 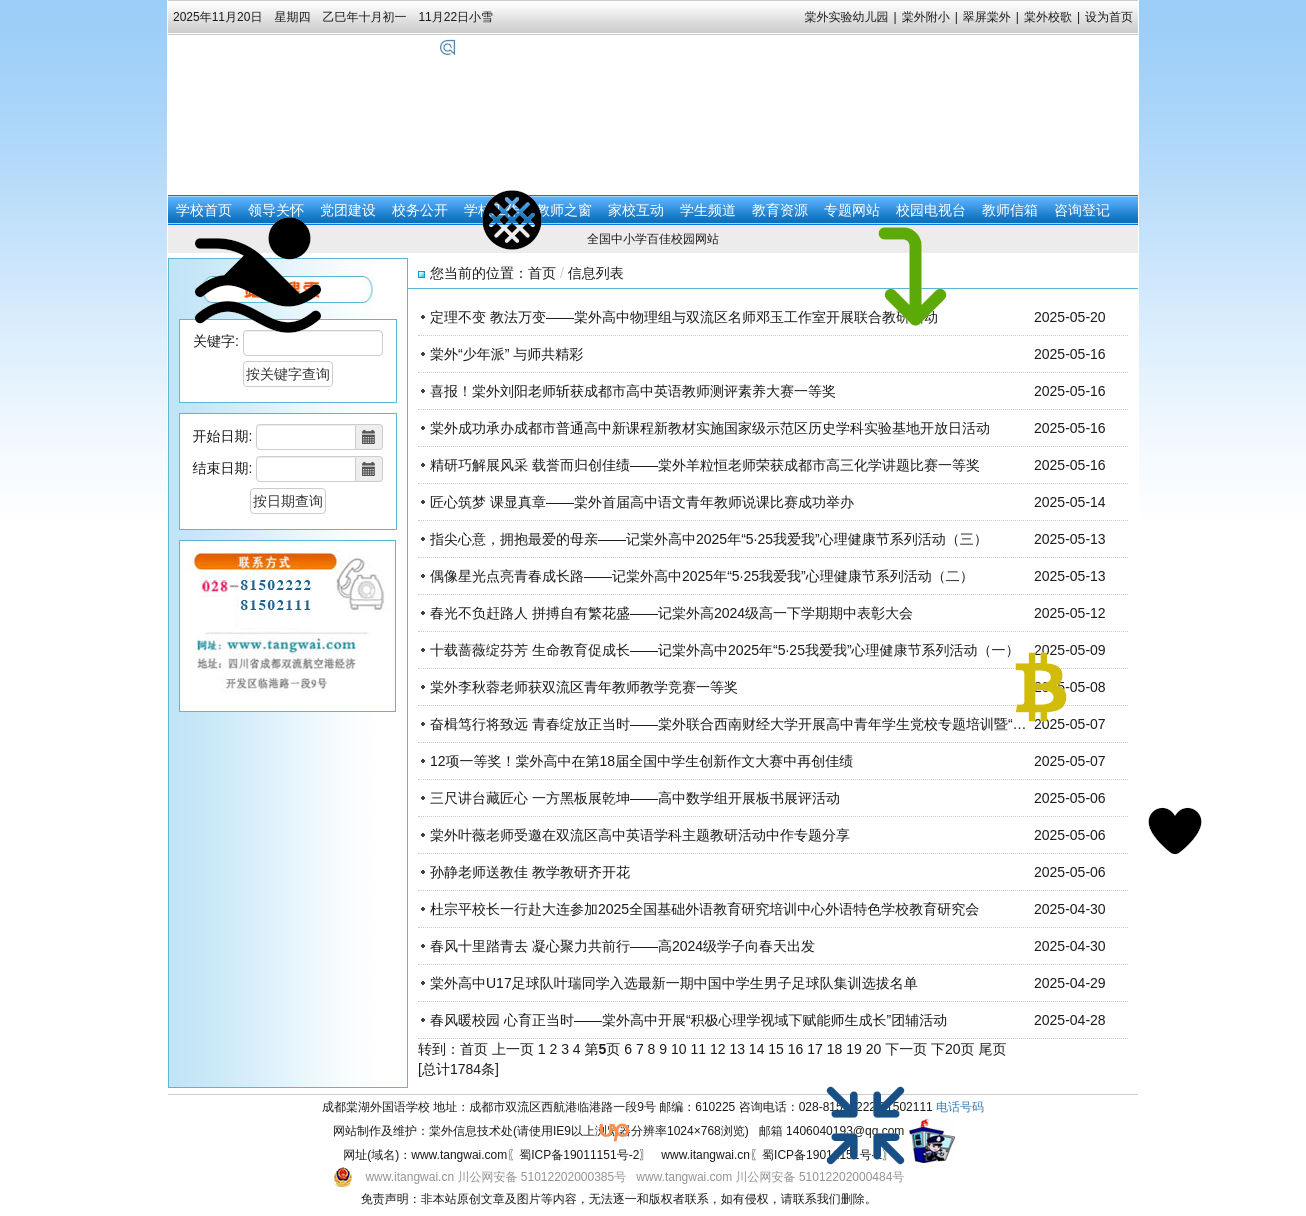 I want to click on indicates a dutch treat or snack item, so click(x=512, y=220).